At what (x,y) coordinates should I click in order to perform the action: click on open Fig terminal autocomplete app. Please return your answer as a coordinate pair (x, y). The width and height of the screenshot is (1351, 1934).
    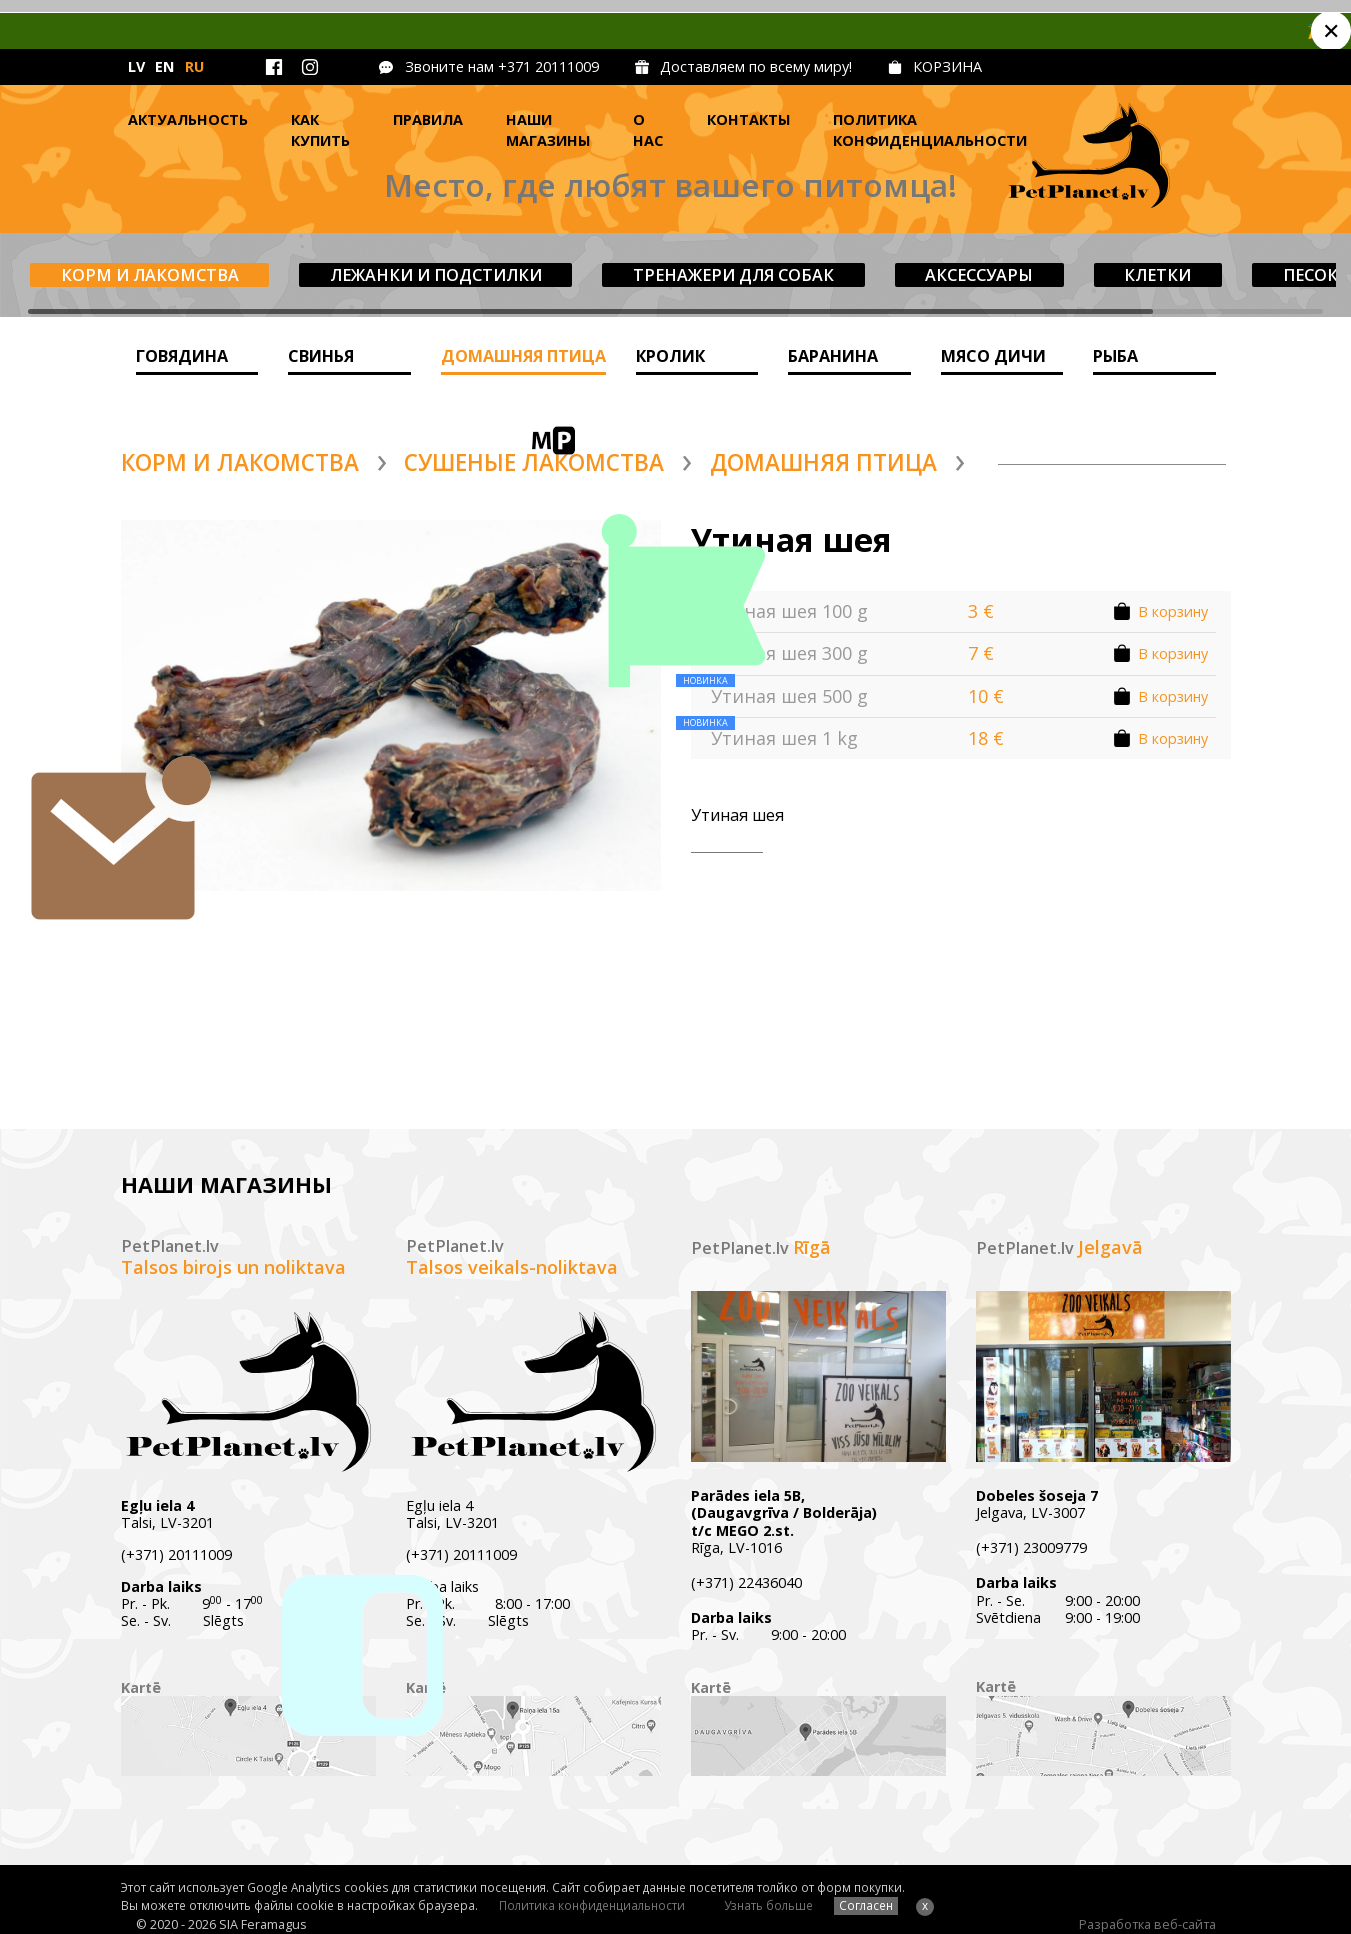
    Looking at the image, I should click on (362, 1655).